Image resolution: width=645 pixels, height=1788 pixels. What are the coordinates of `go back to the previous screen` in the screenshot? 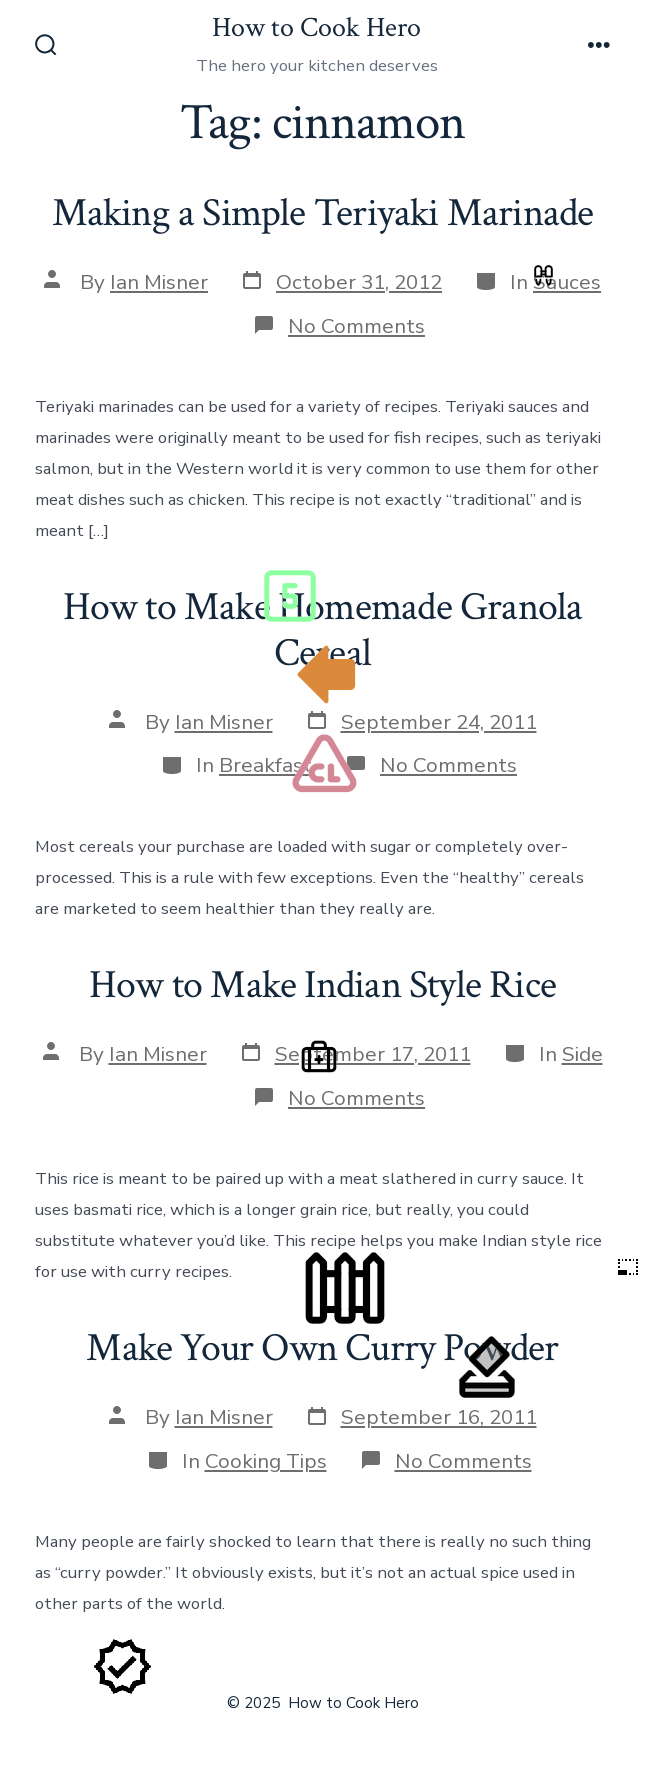 It's located at (328, 674).